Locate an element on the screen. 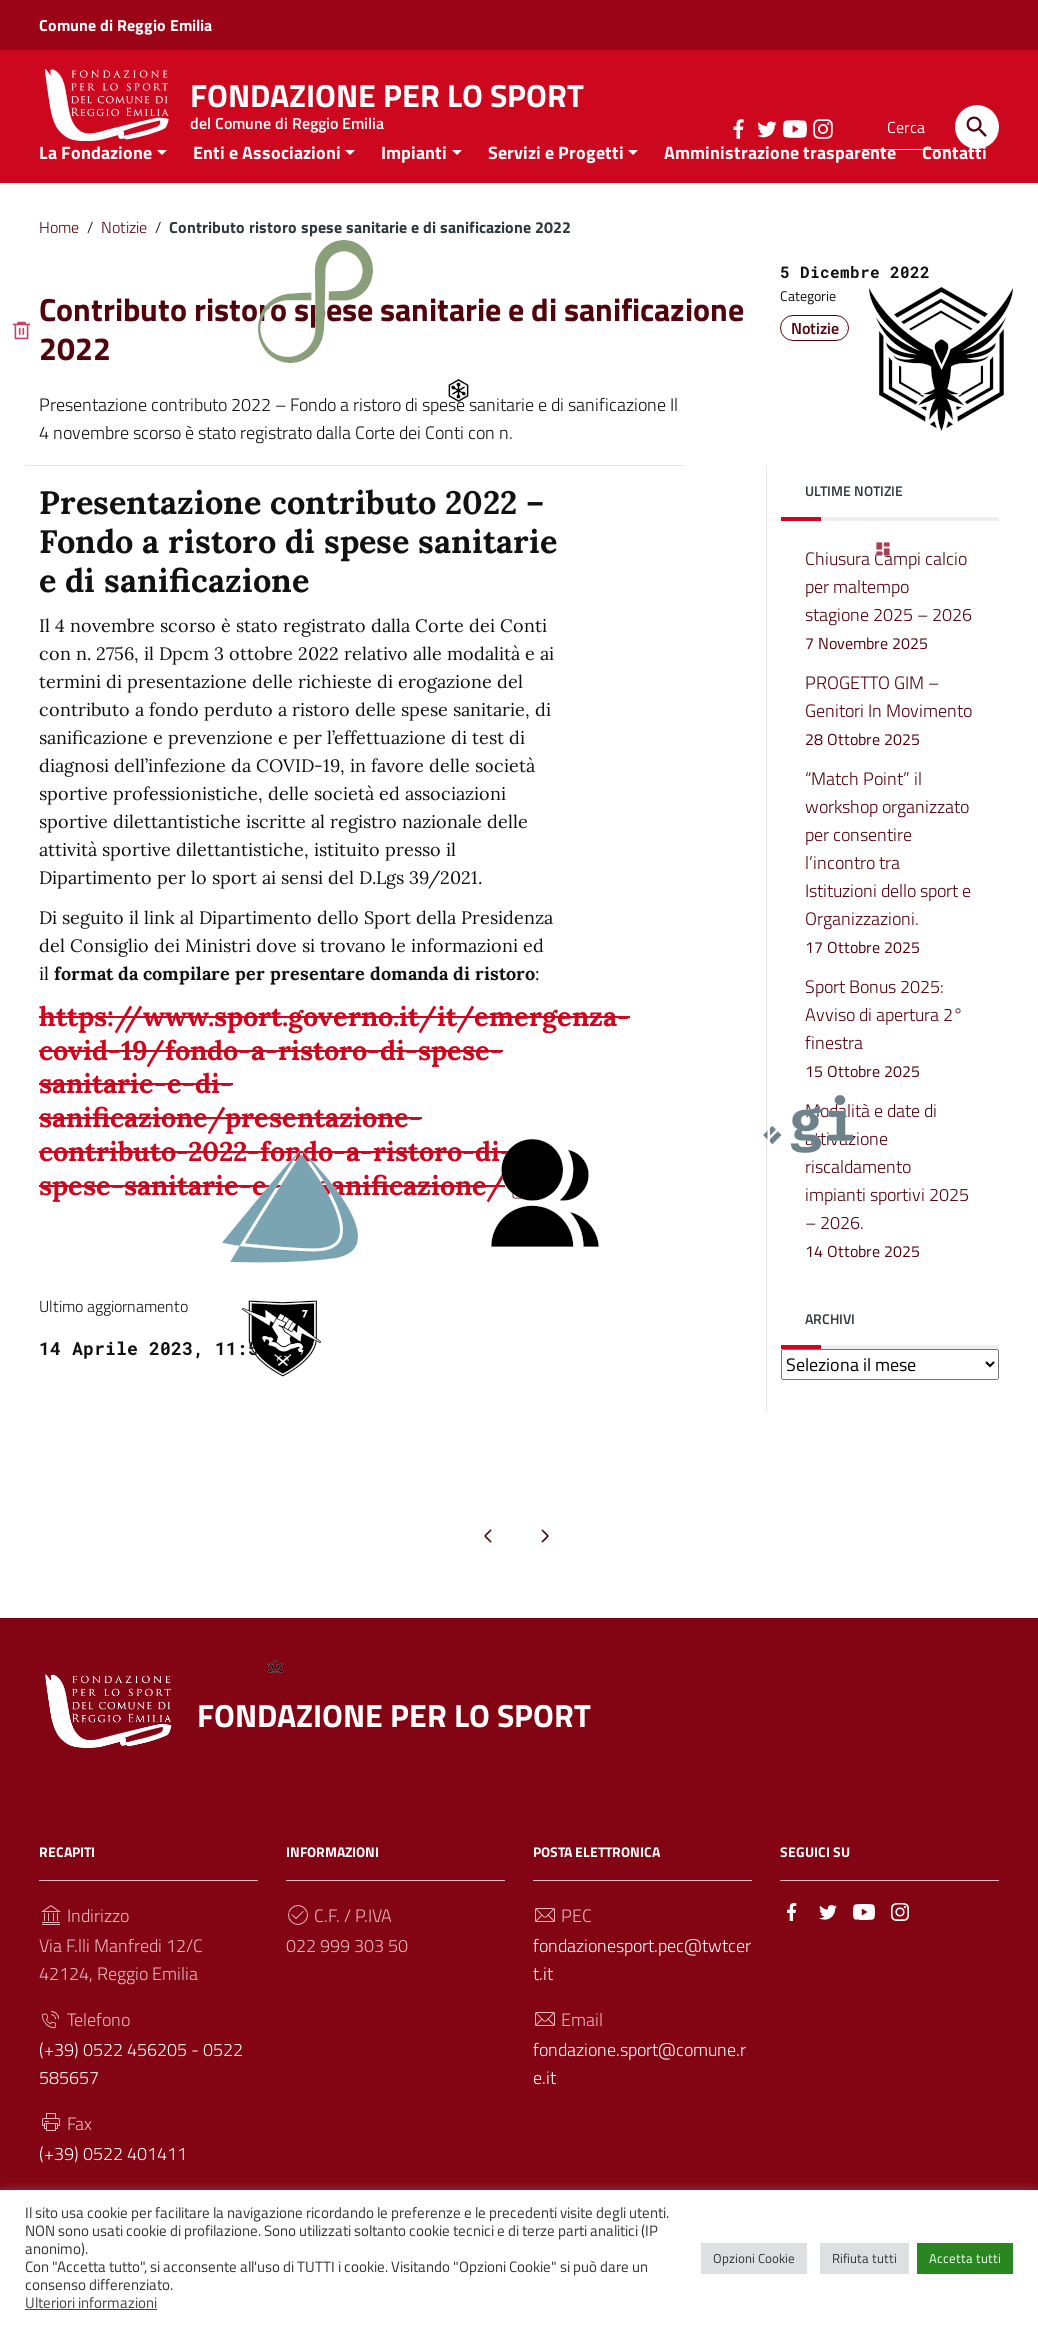 This screenshot has height=2326, width=1038. access the main dashboard is located at coordinates (883, 549).